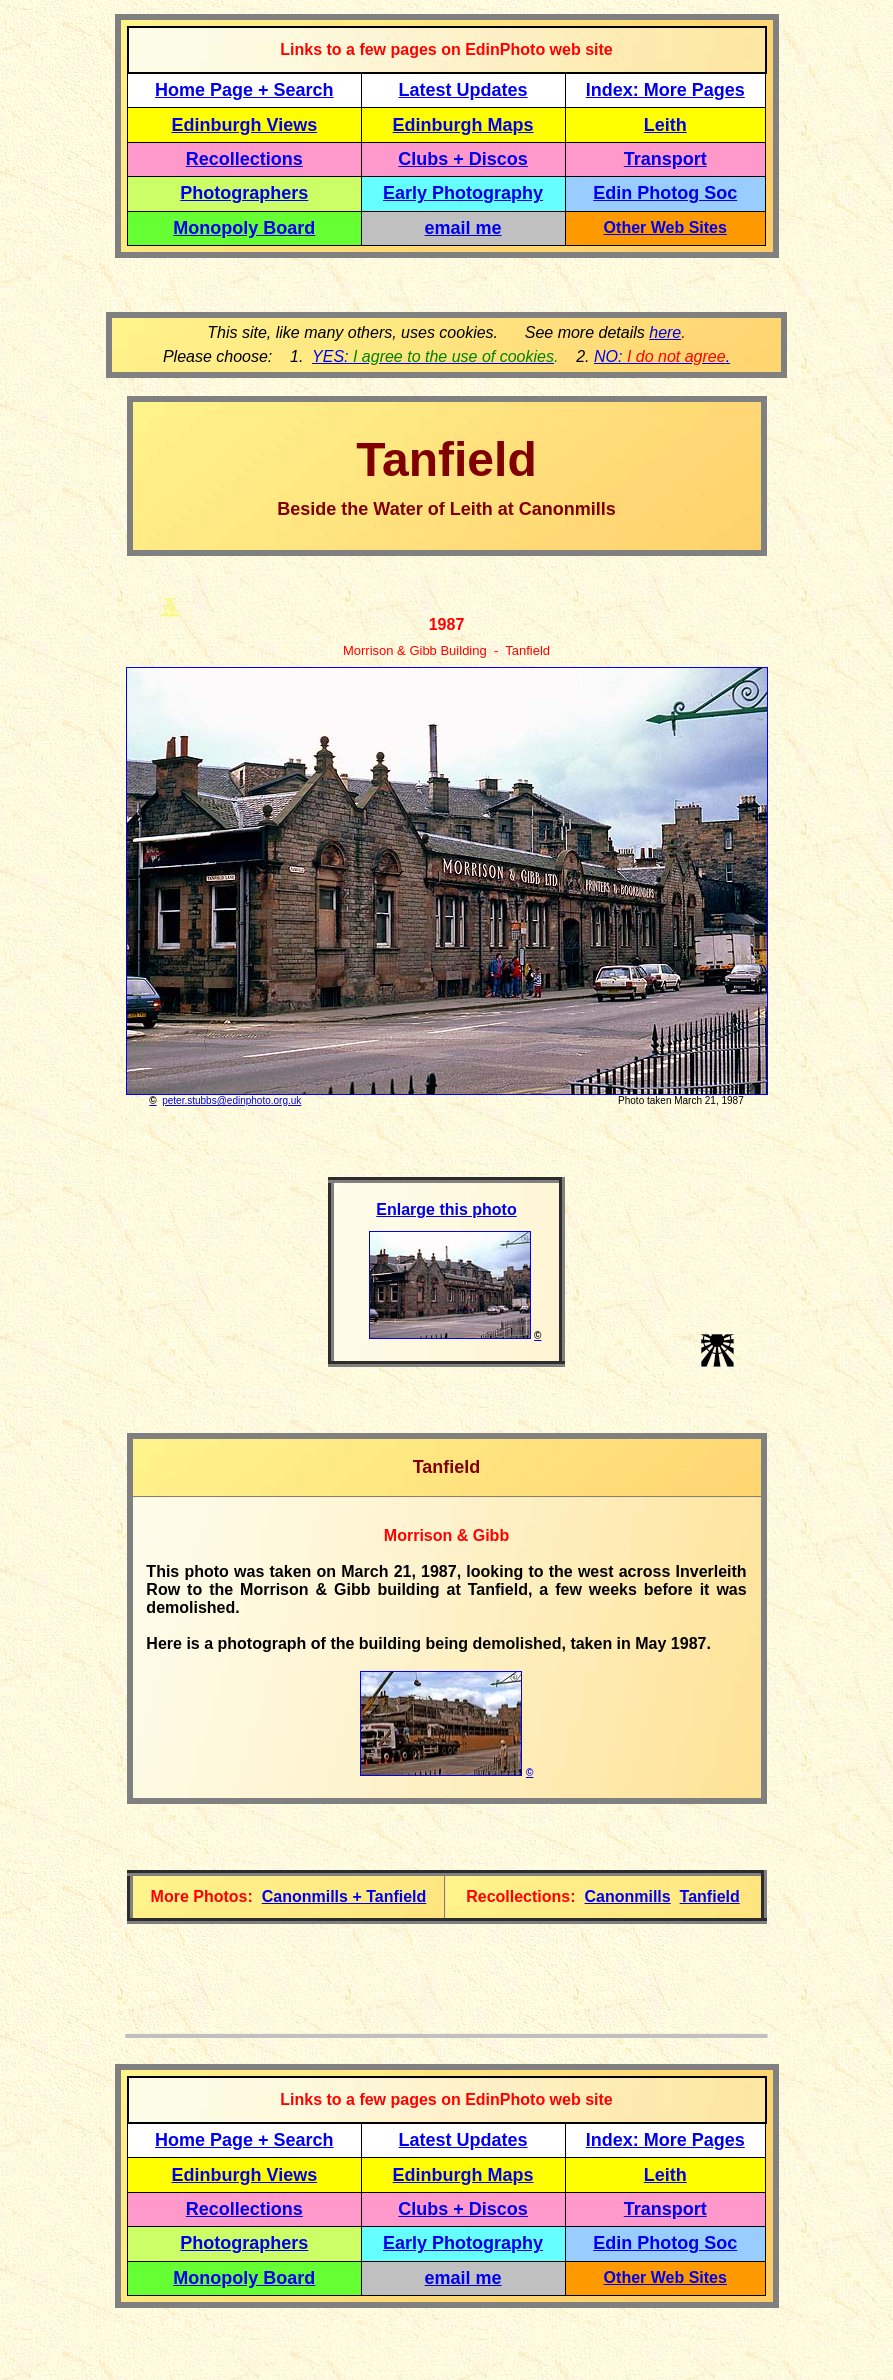  I want to click on indicates sunny or clear weather conditions, so click(717, 1350).